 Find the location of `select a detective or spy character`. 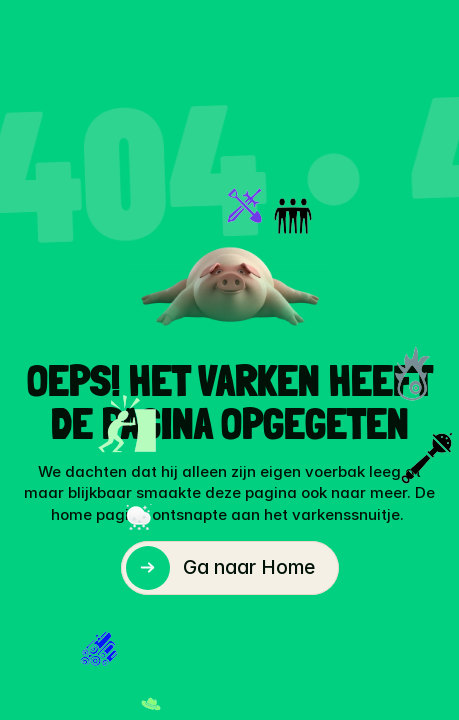

select a detective or spy character is located at coordinates (151, 704).